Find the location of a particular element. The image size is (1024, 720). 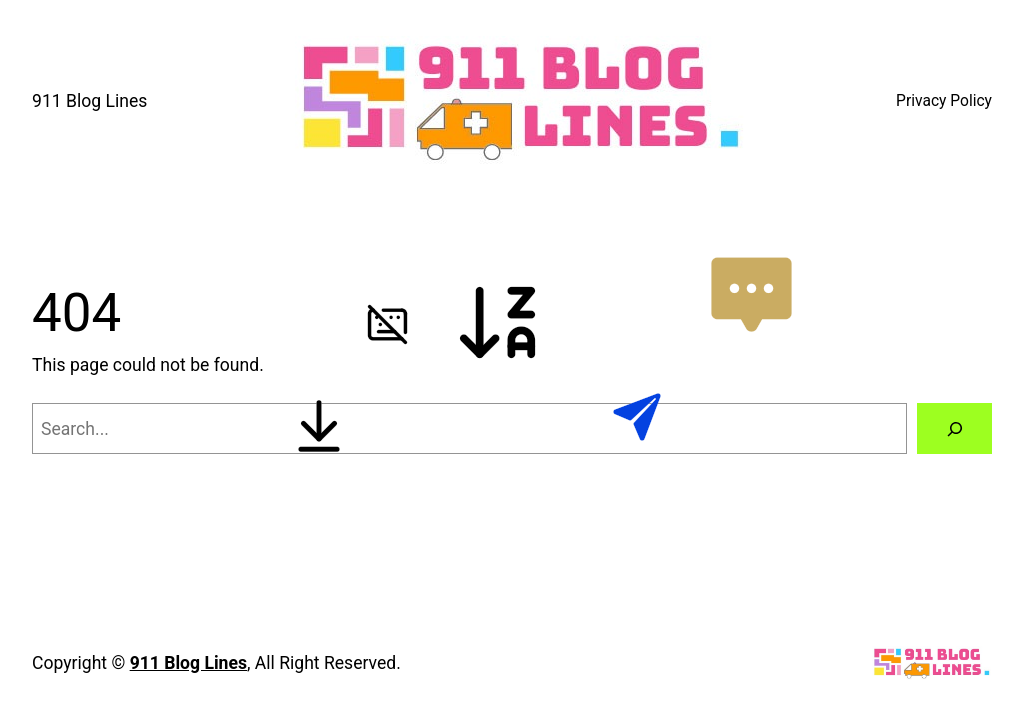

download a file to your device is located at coordinates (319, 426).